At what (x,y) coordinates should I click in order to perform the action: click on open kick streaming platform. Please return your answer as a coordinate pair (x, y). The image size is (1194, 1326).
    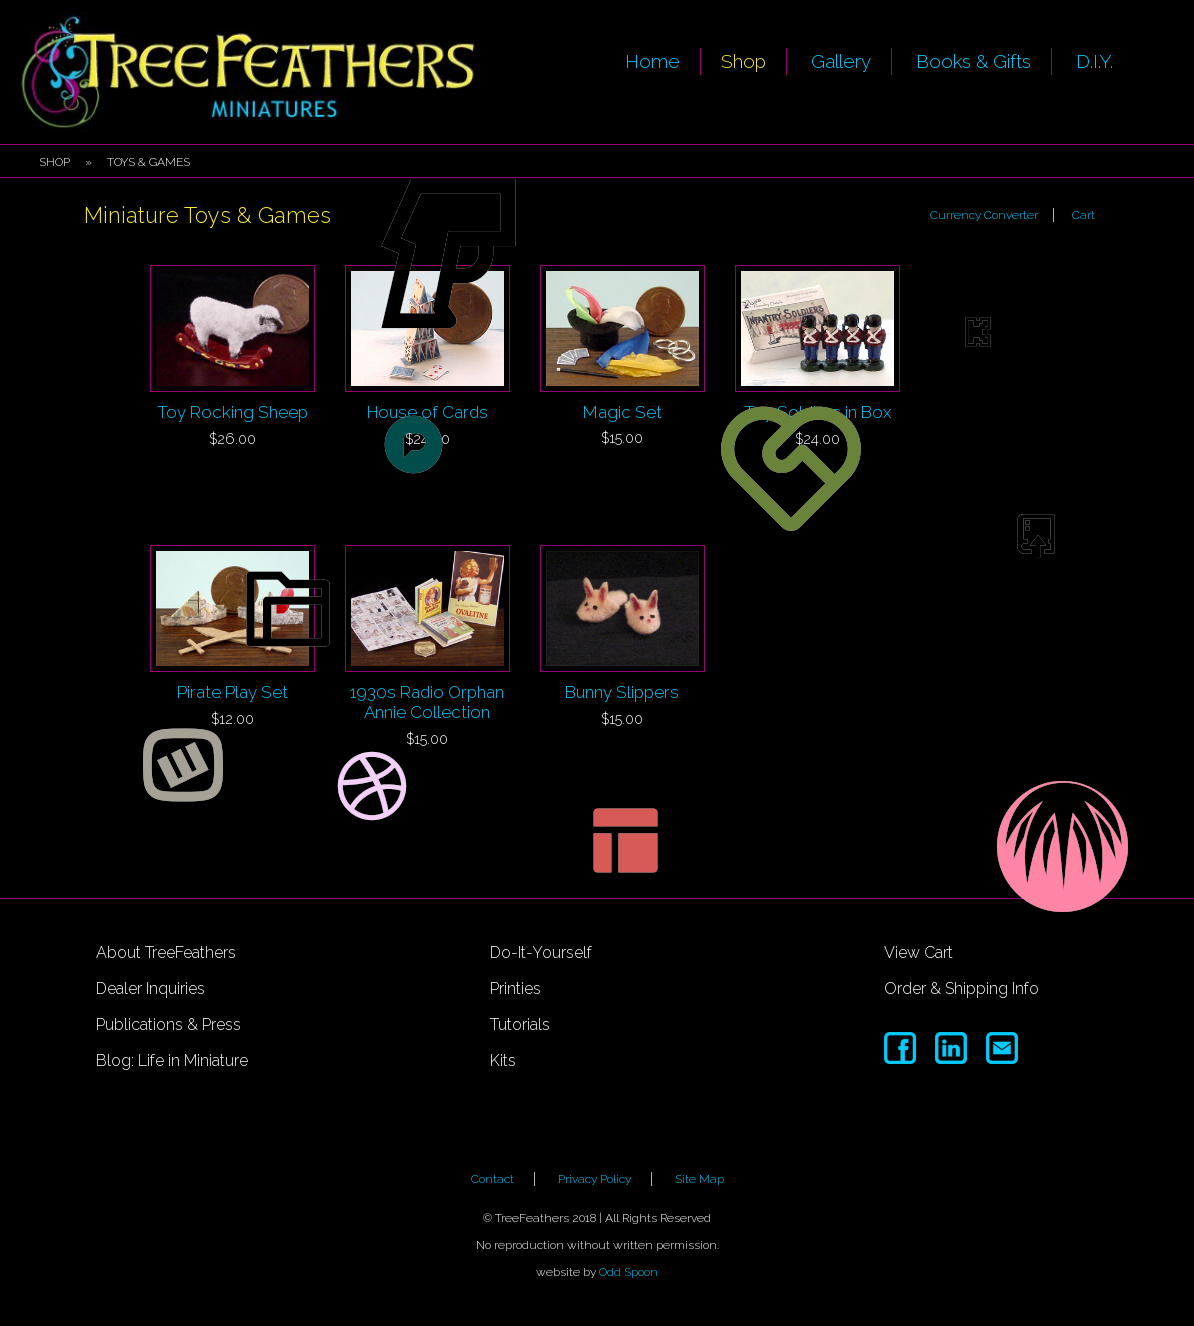
    Looking at the image, I should click on (978, 332).